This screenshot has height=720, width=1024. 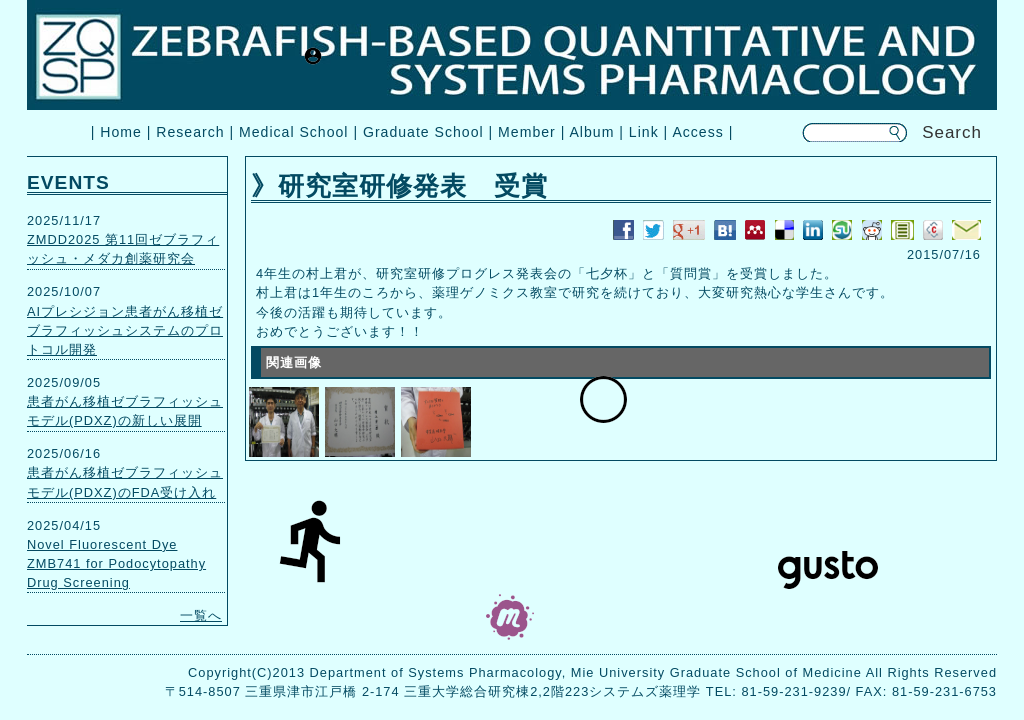 What do you see at coordinates (510, 617) in the screenshot?
I see `open the Meetup app` at bounding box center [510, 617].